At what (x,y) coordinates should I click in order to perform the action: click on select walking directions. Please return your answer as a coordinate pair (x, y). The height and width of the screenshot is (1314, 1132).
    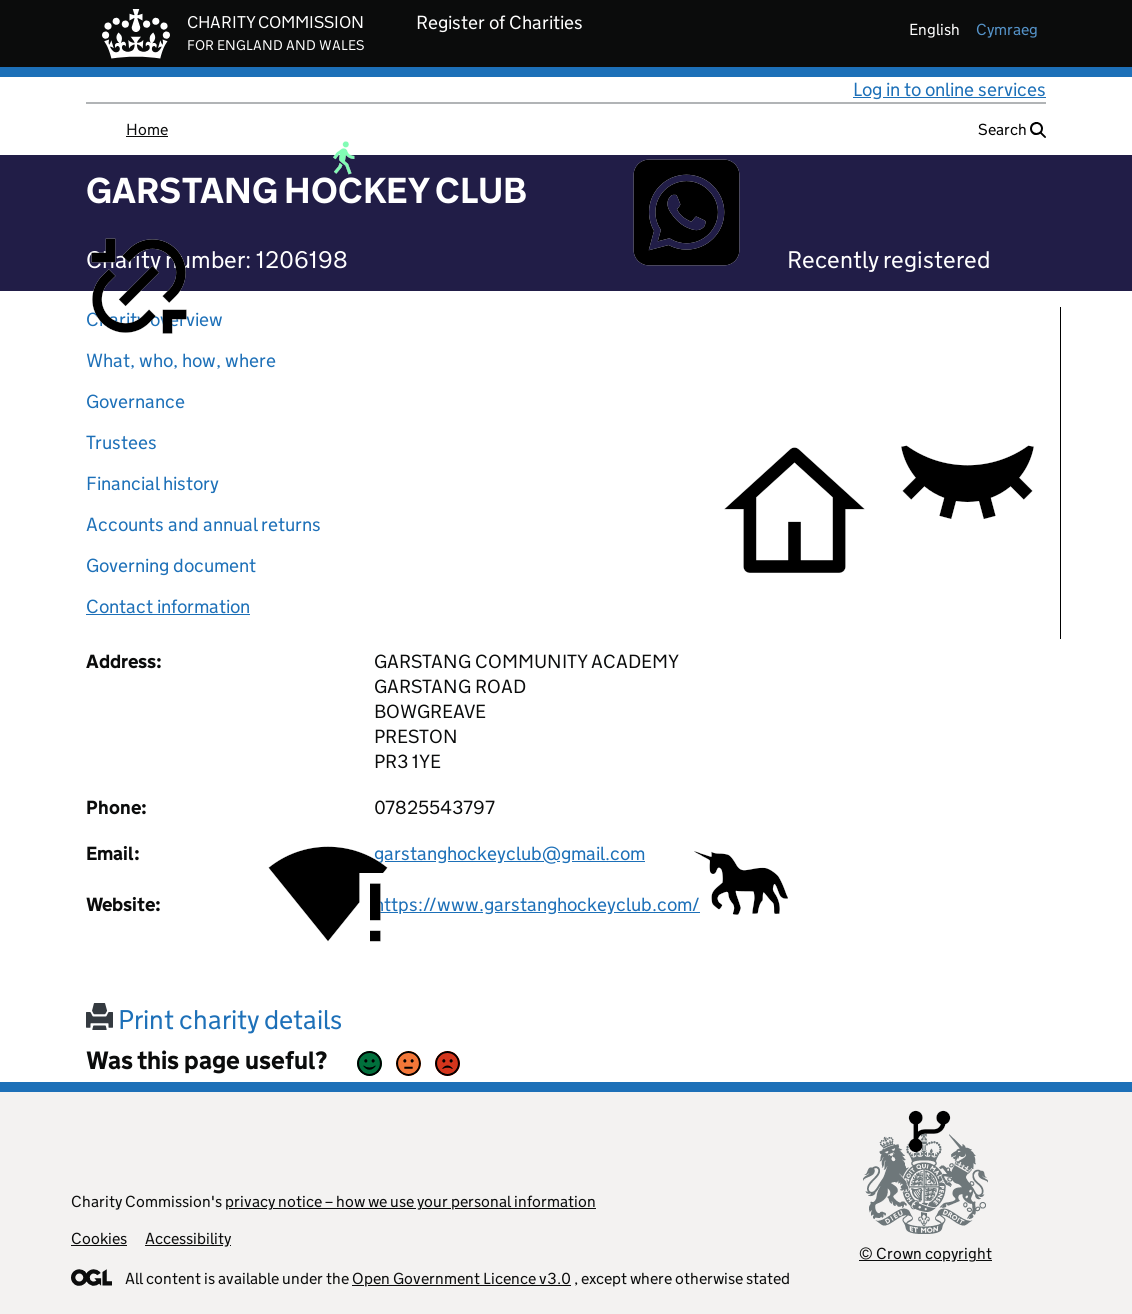
    Looking at the image, I should click on (343, 157).